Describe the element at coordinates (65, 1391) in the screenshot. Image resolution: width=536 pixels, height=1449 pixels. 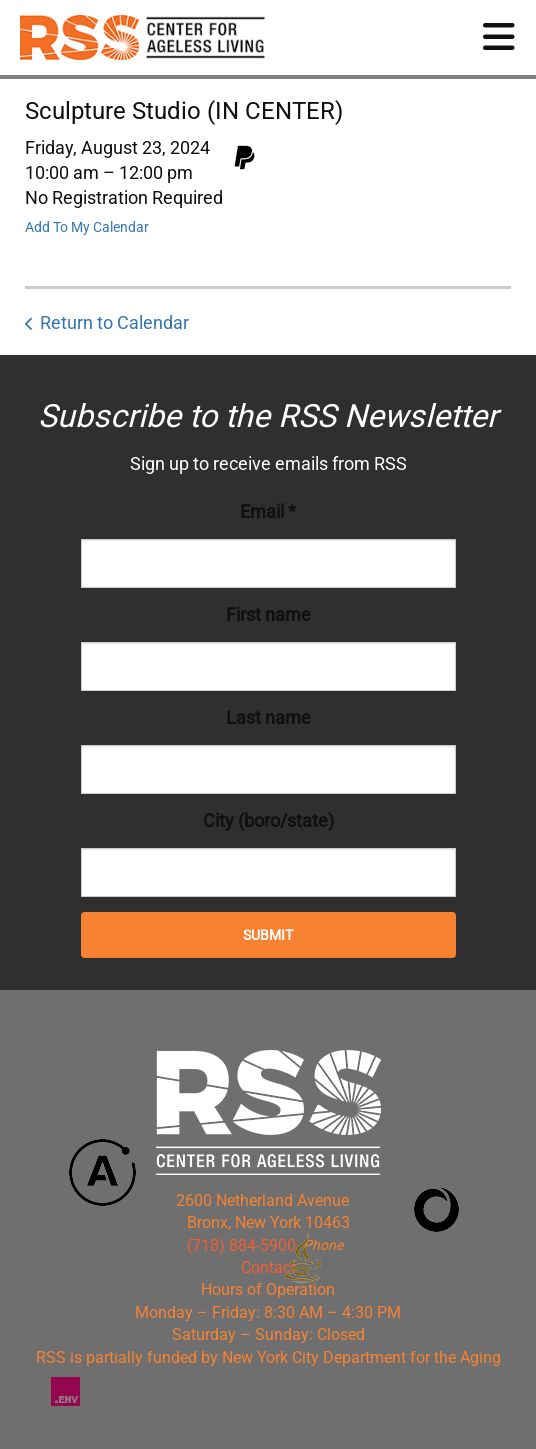
I see `dotenv environment configuration tool logo` at that location.